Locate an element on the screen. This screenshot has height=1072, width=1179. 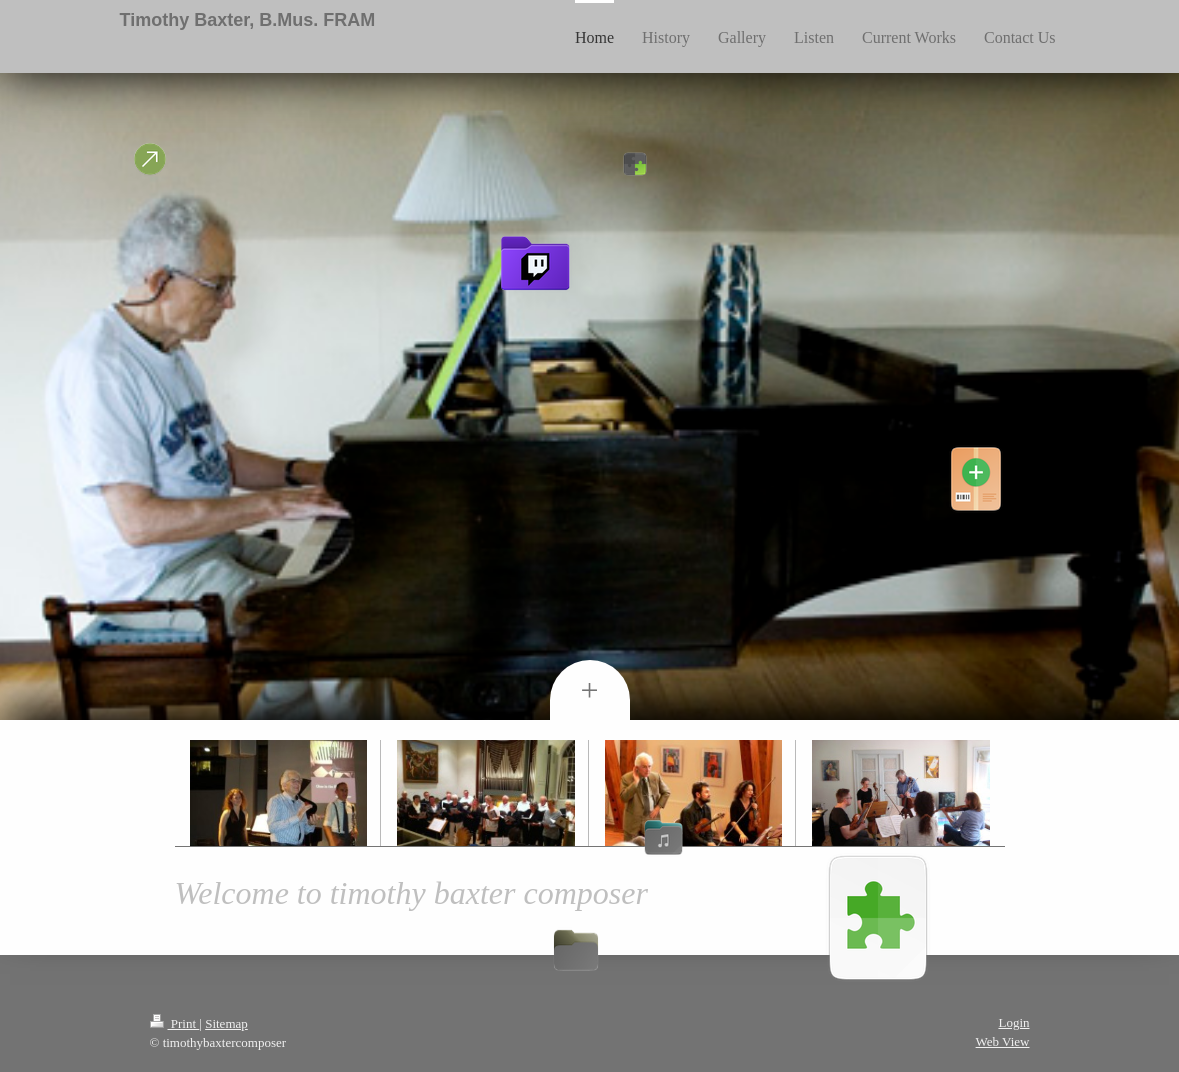
open folder containing Twitch-related files is located at coordinates (535, 265).